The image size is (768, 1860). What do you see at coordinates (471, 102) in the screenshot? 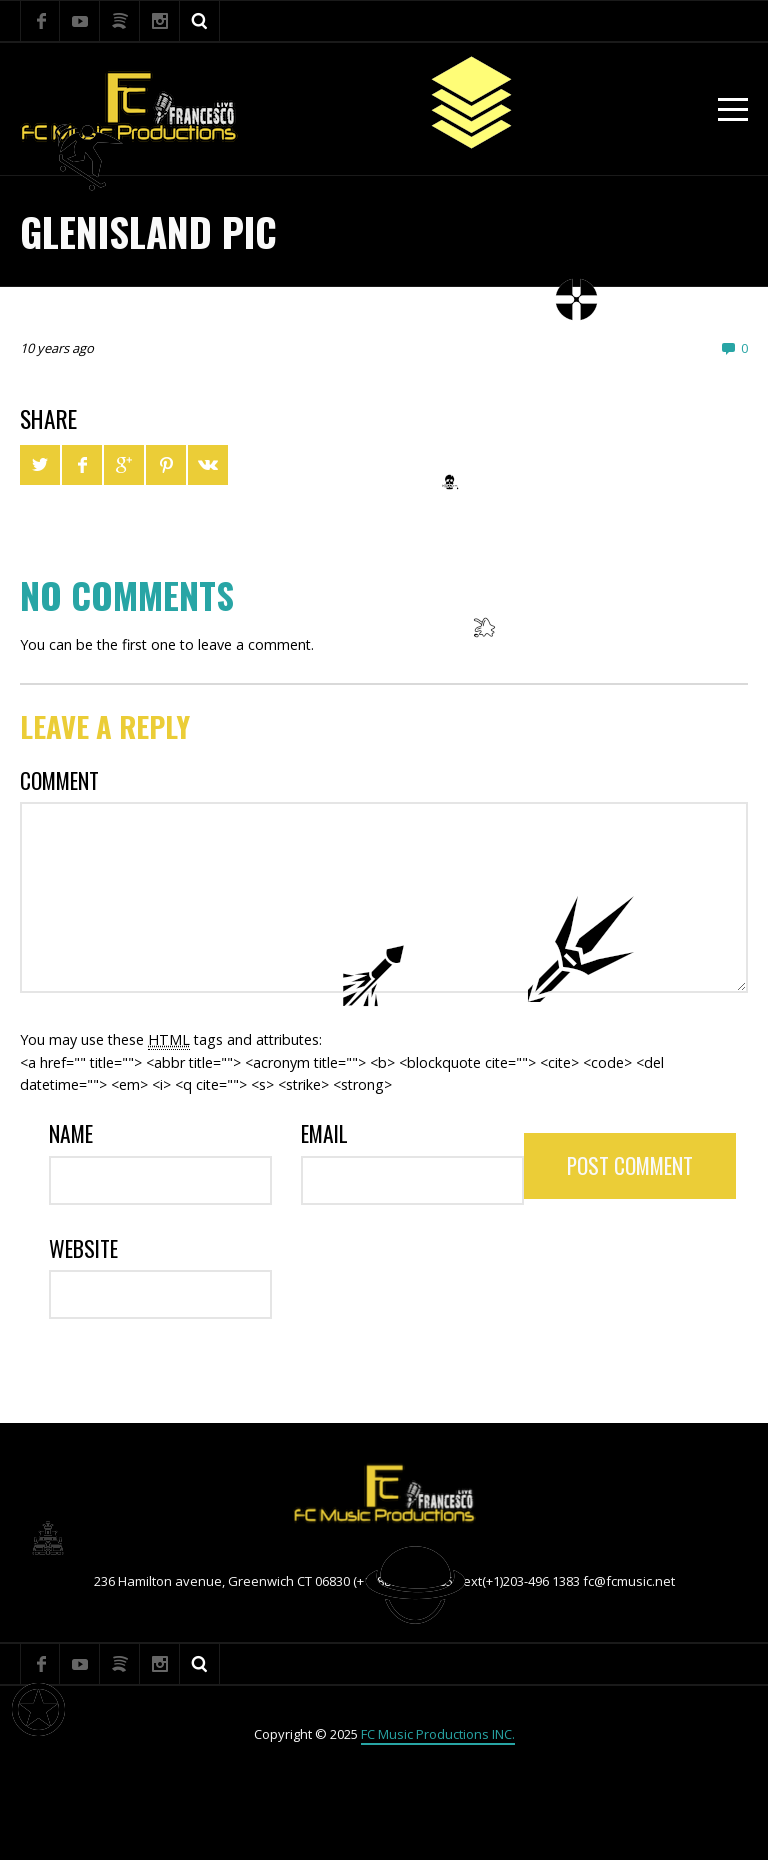
I see `view layers or stacked elements` at bounding box center [471, 102].